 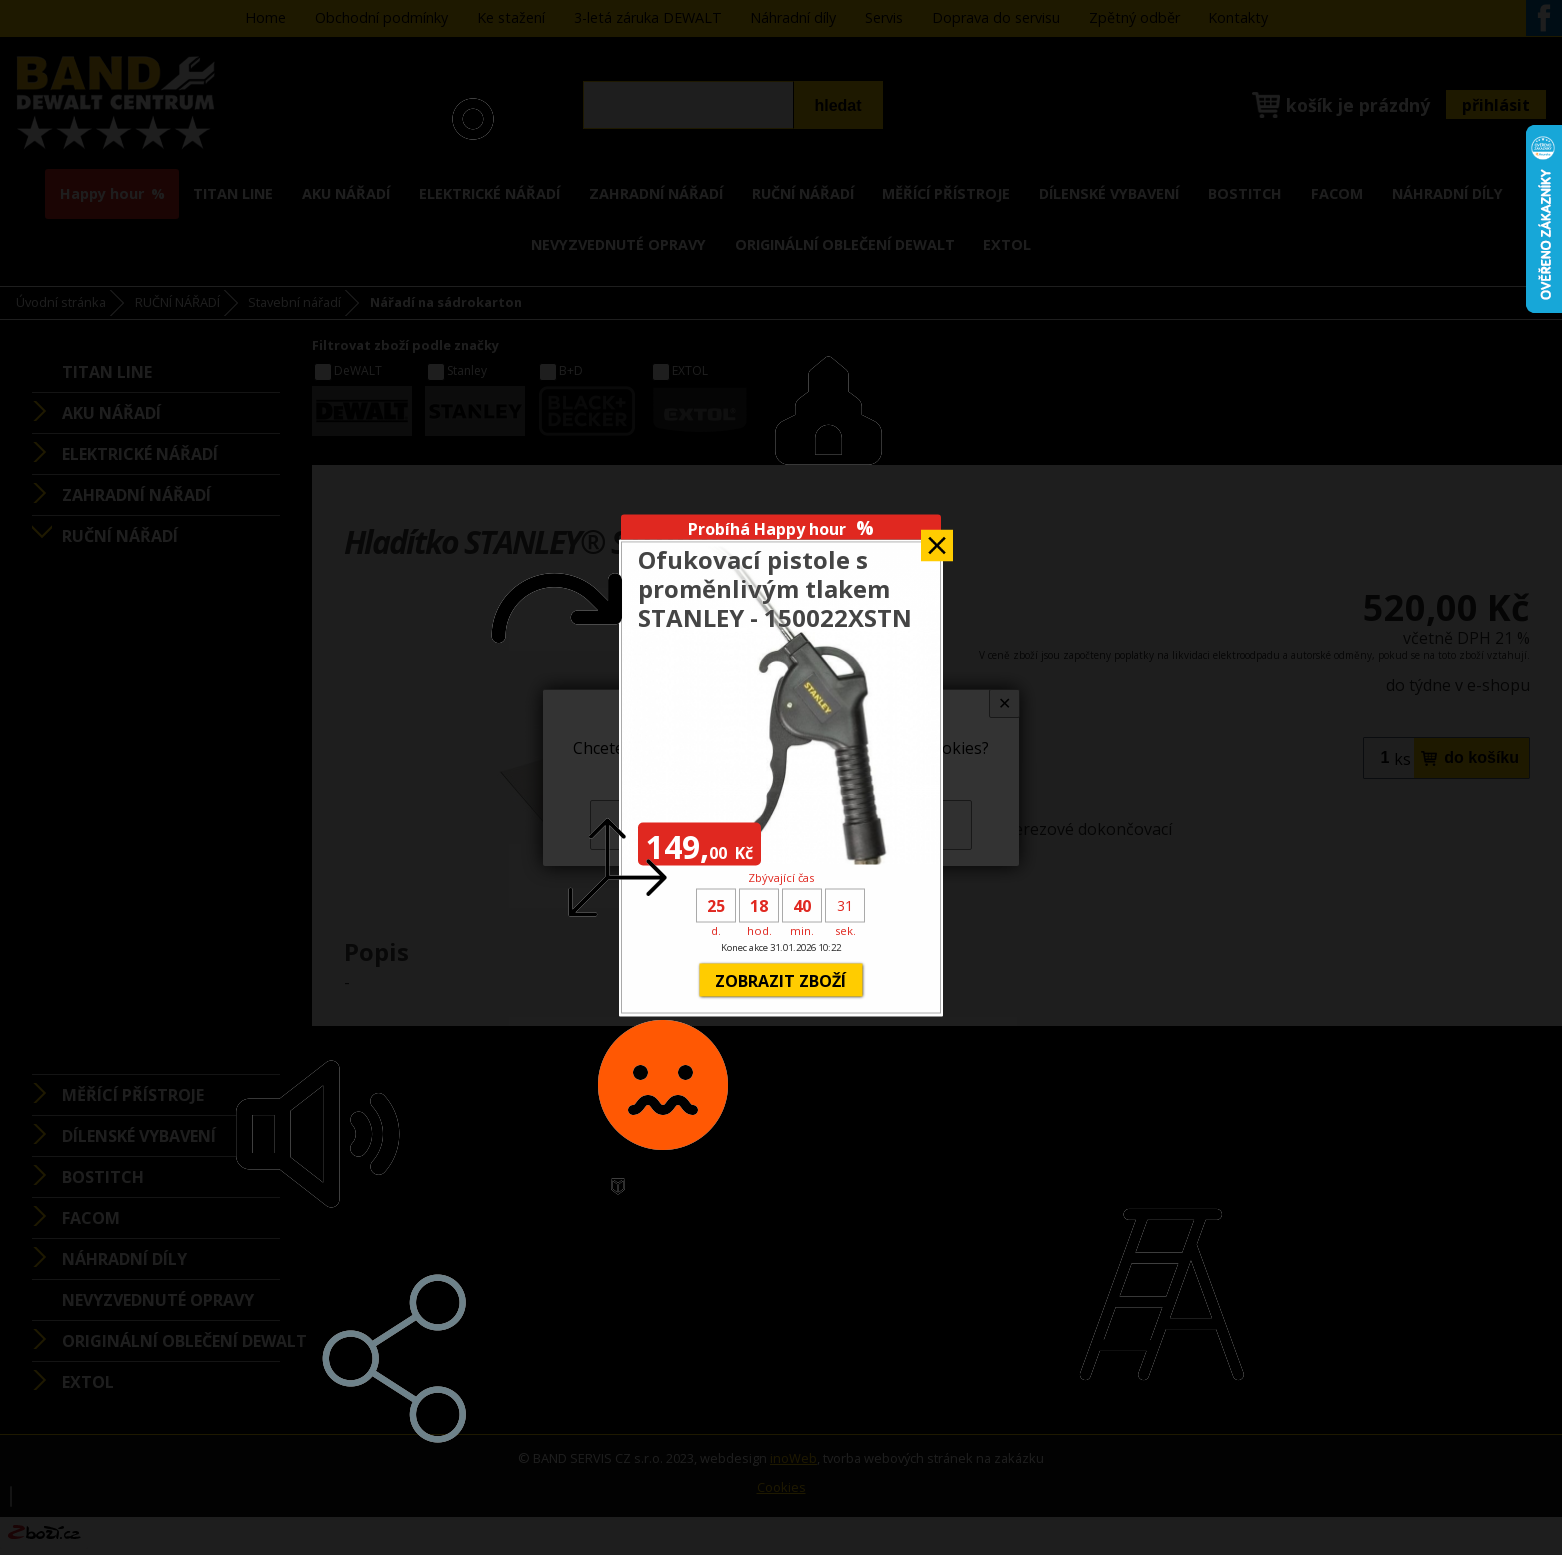 What do you see at coordinates (611, 873) in the screenshot?
I see `3D vector or axis visualization tool` at bounding box center [611, 873].